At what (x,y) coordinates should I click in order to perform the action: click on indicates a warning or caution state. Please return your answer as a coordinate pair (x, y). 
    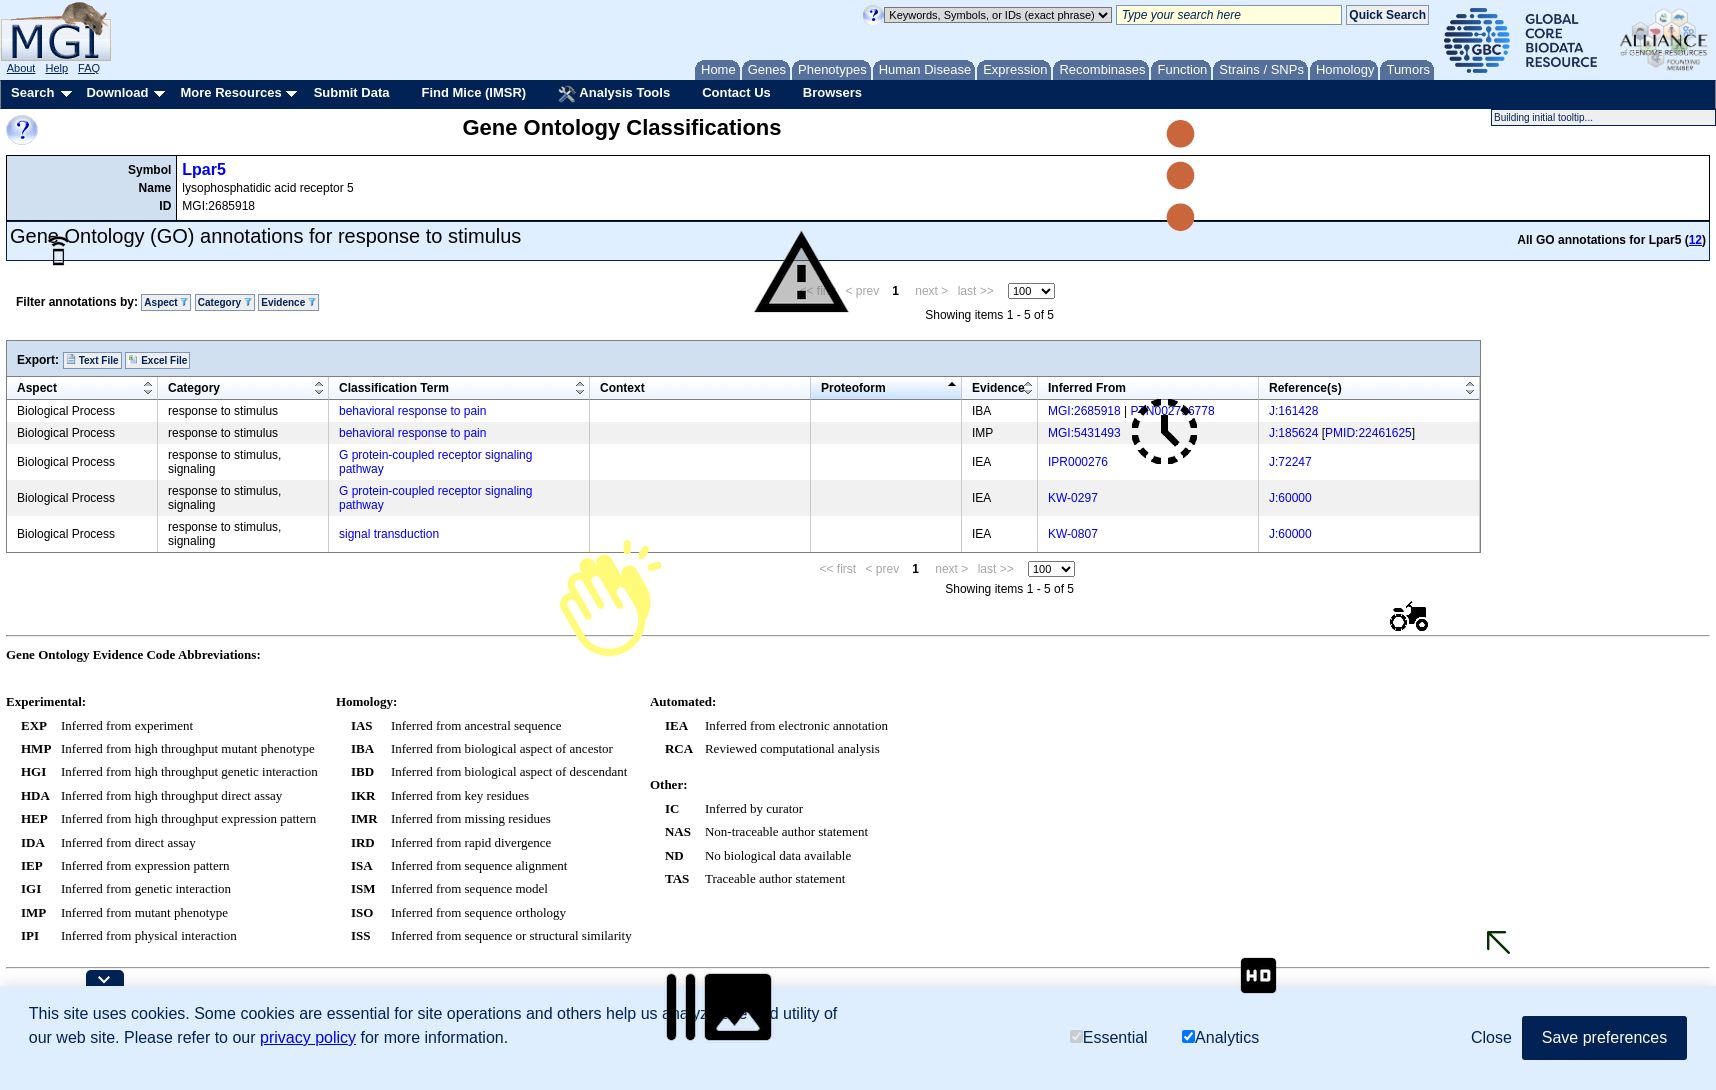
    Looking at the image, I should click on (801, 273).